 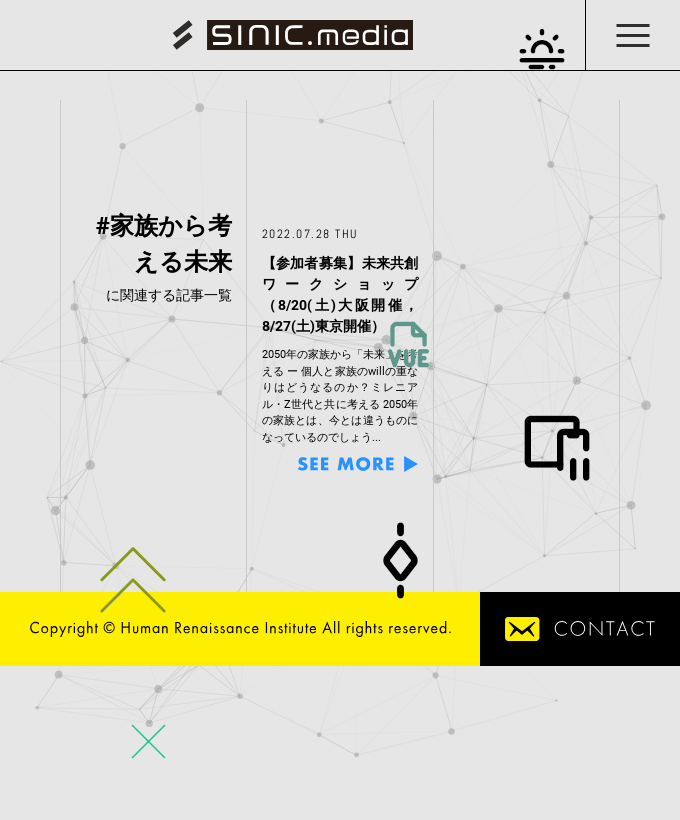 What do you see at coordinates (557, 445) in the screenshot?
I see `pause syncing across devices` at bounding box center [557, 445].